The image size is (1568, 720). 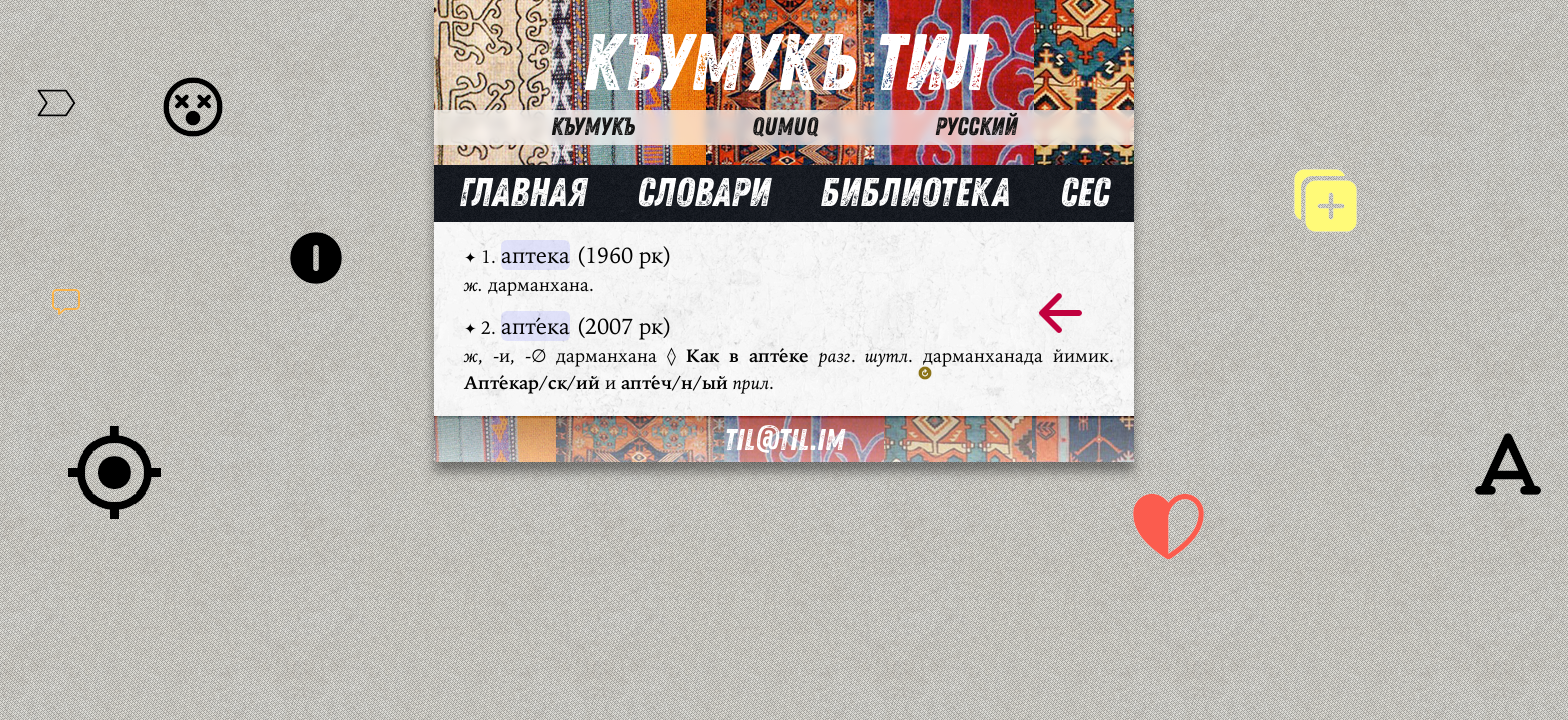 I want to click on refresh or reload content, so click(x=925, y=373).